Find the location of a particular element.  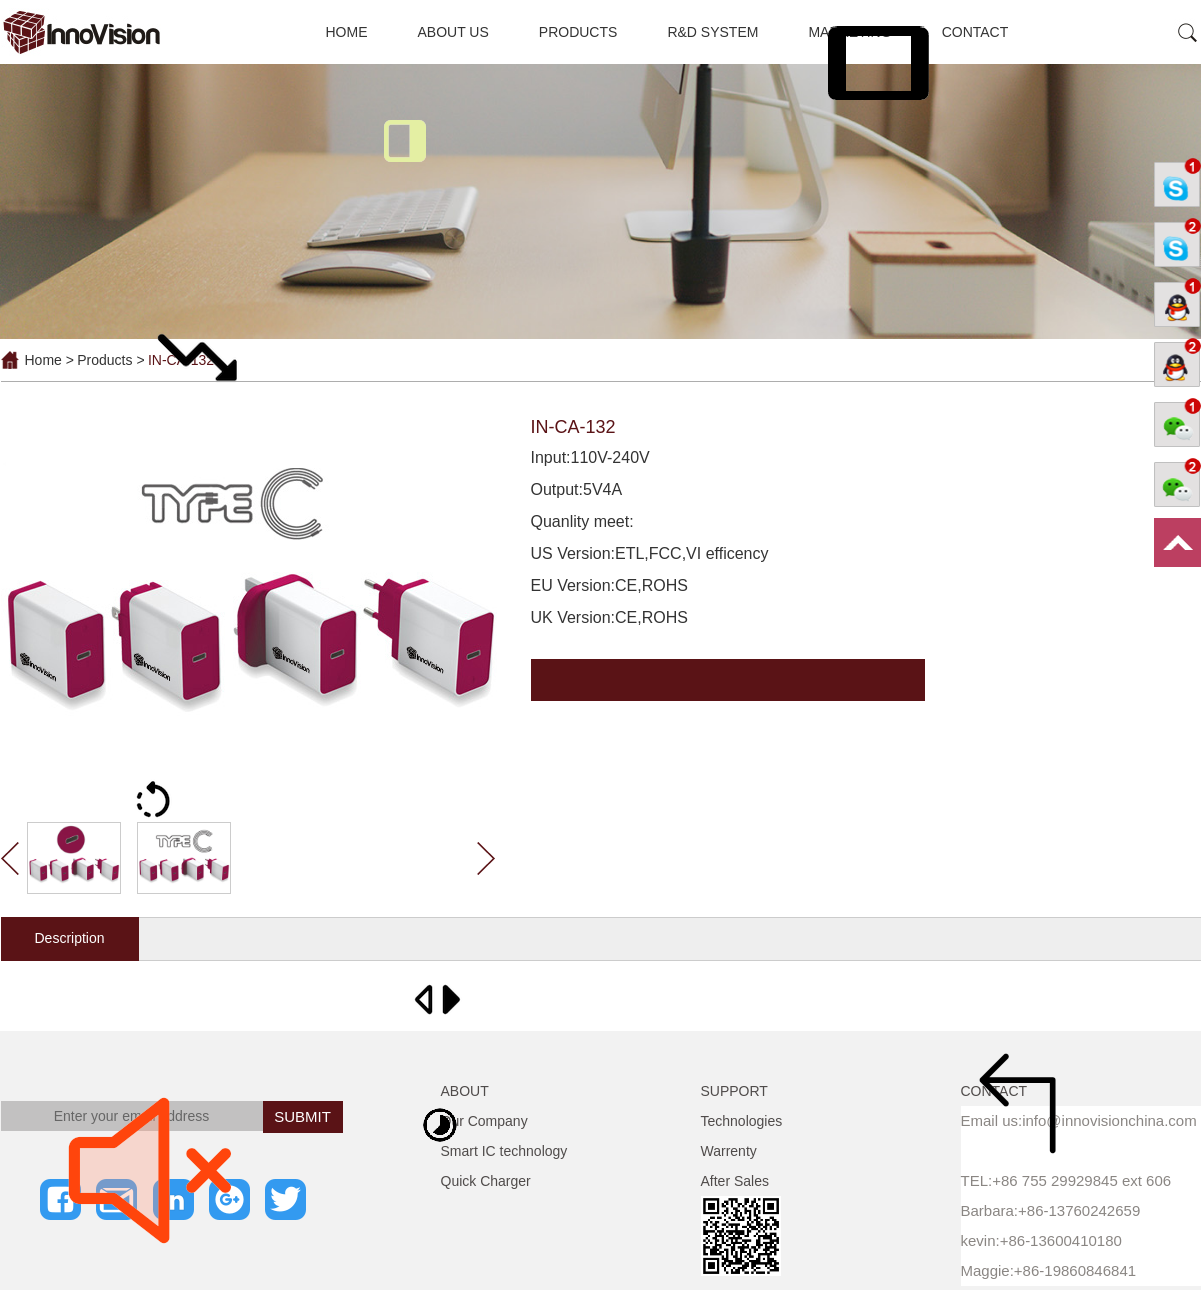

mute audio or sound is located at coordinates (141, 1170).